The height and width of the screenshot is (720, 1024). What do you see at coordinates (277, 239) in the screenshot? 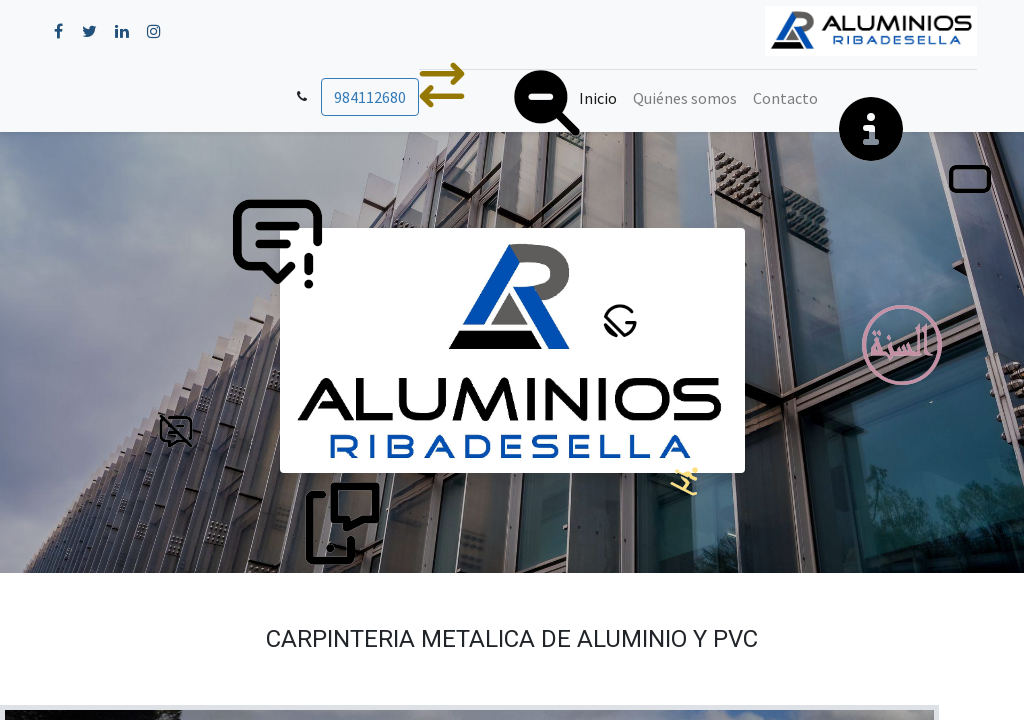
I see `message with urgent or important alert` at bounding box center [277, 239].